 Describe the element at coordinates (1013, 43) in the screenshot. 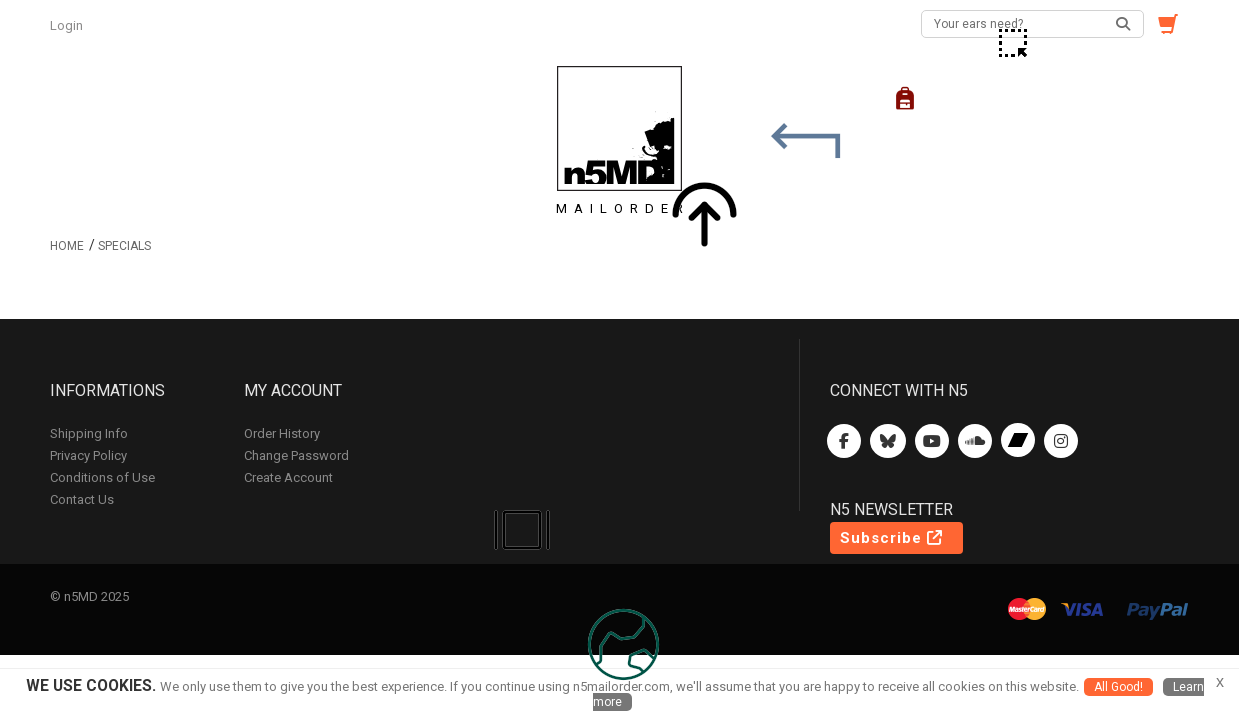

I see `select or highlight an area` at that location.